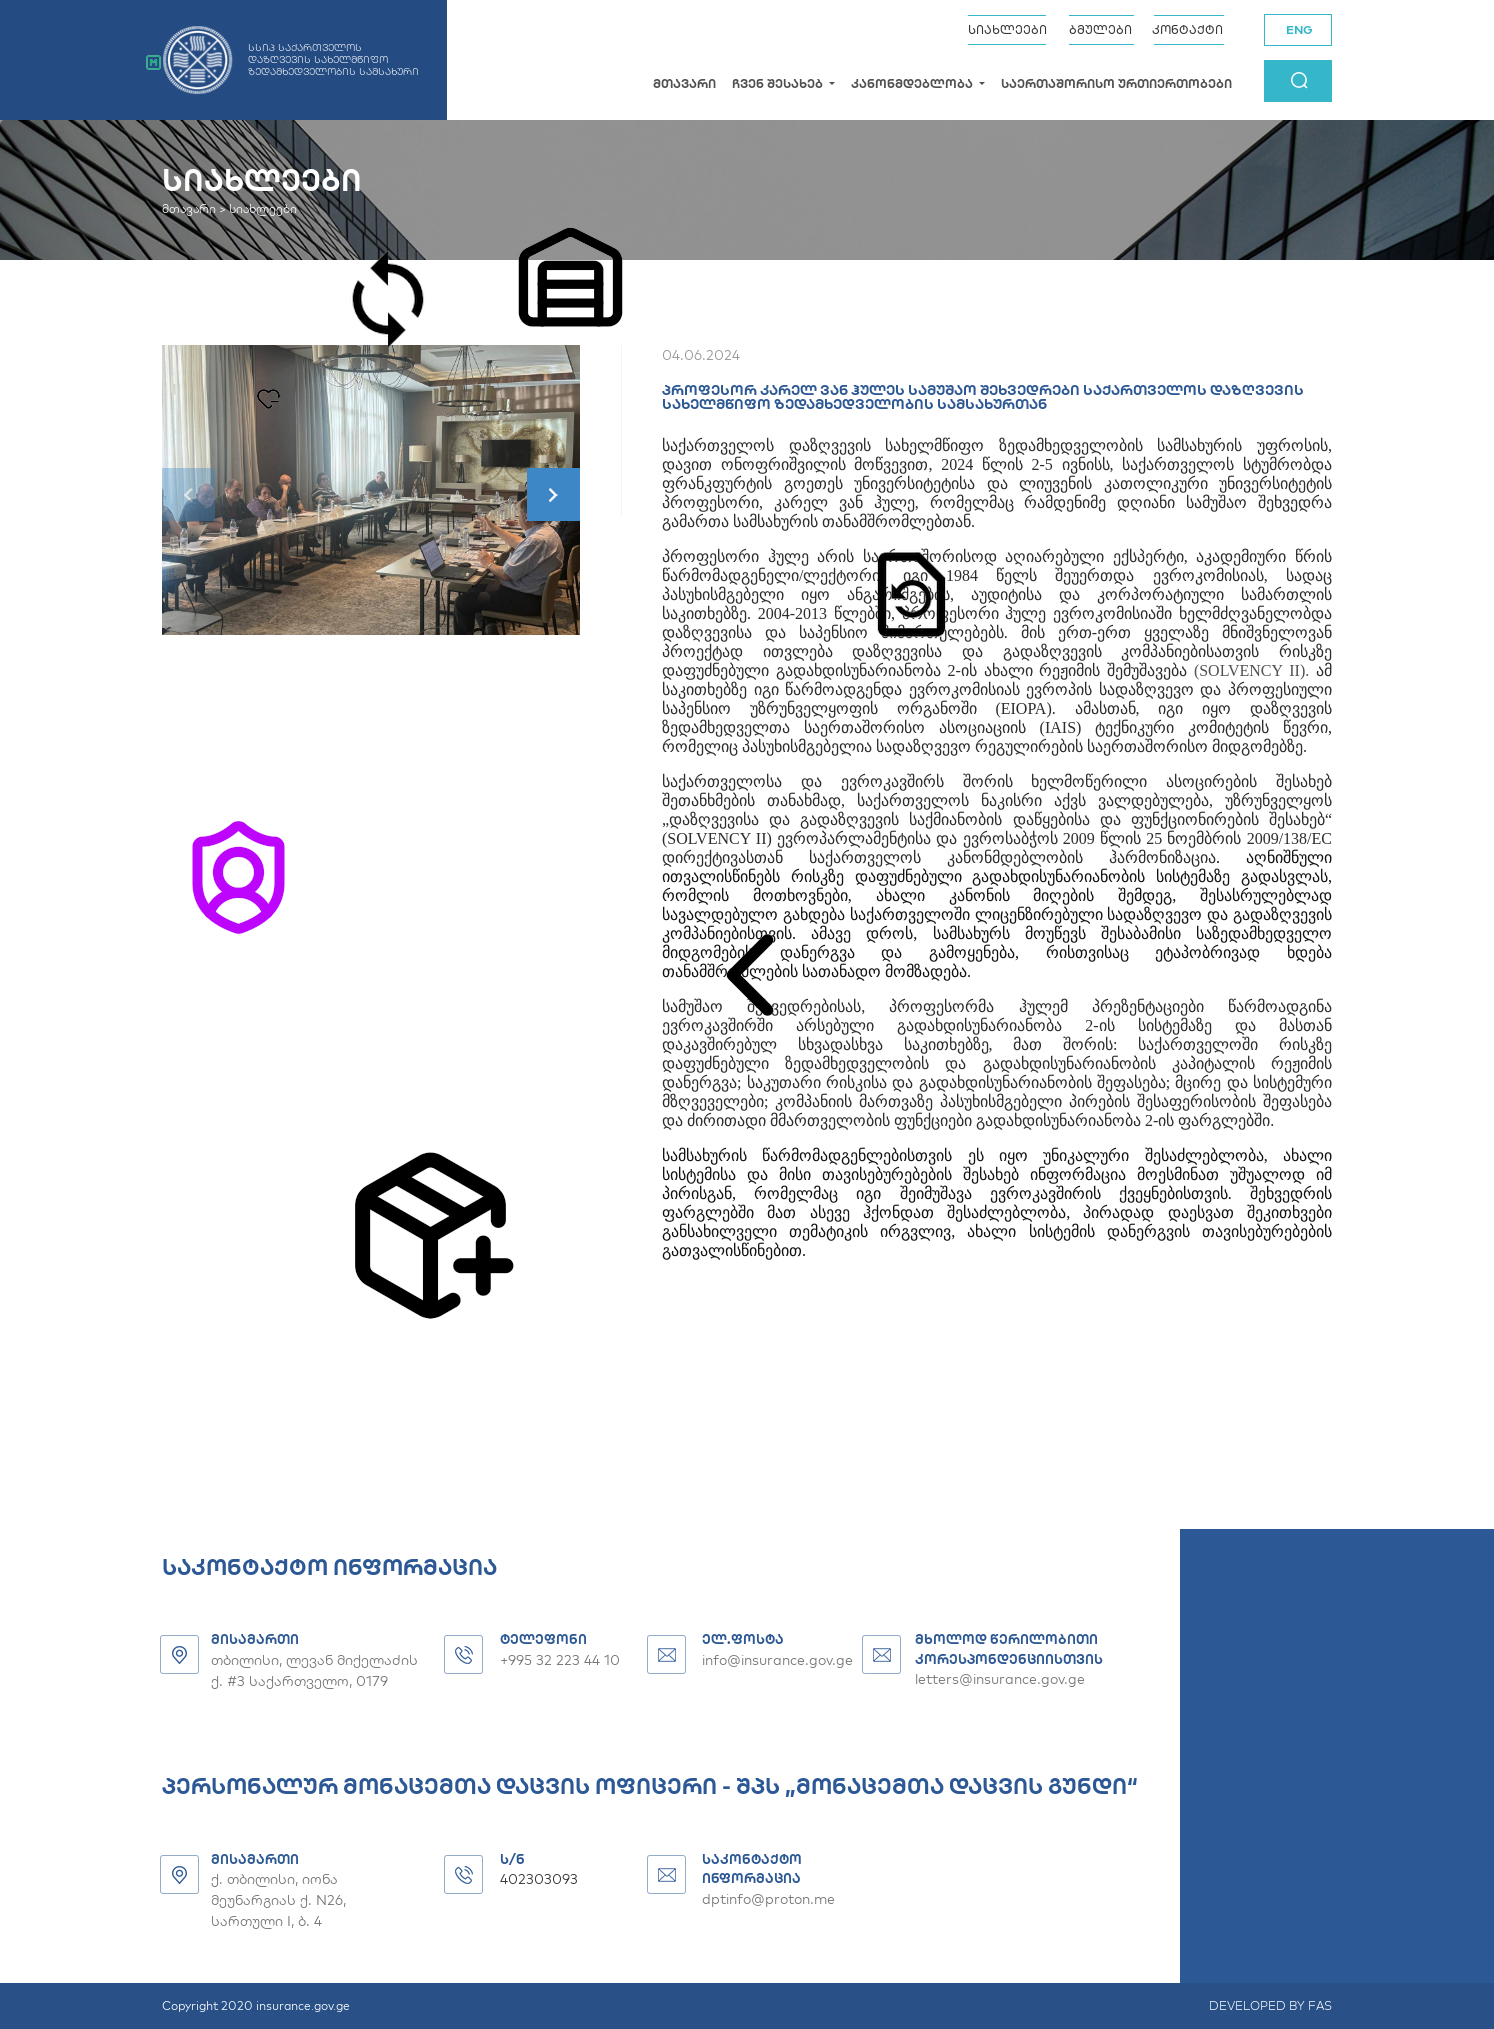 The height and width of the screenshot is (2029, 1494). What do you see at coordinates (750, 975) in the screenshot?
I see `go back to the previous screen` at bounding box center [750, 975].